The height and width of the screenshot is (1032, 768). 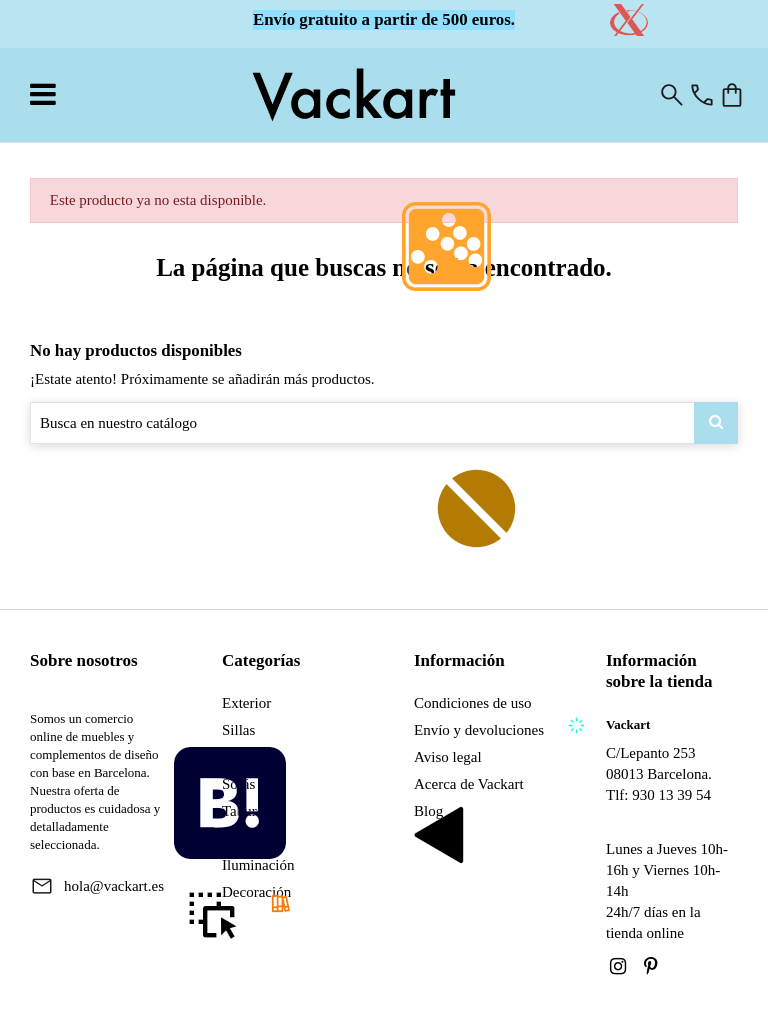 What do you see at coordinates (446, 246) in the screenshot?
I see `open scilab application` at bounding box center [446, 246].